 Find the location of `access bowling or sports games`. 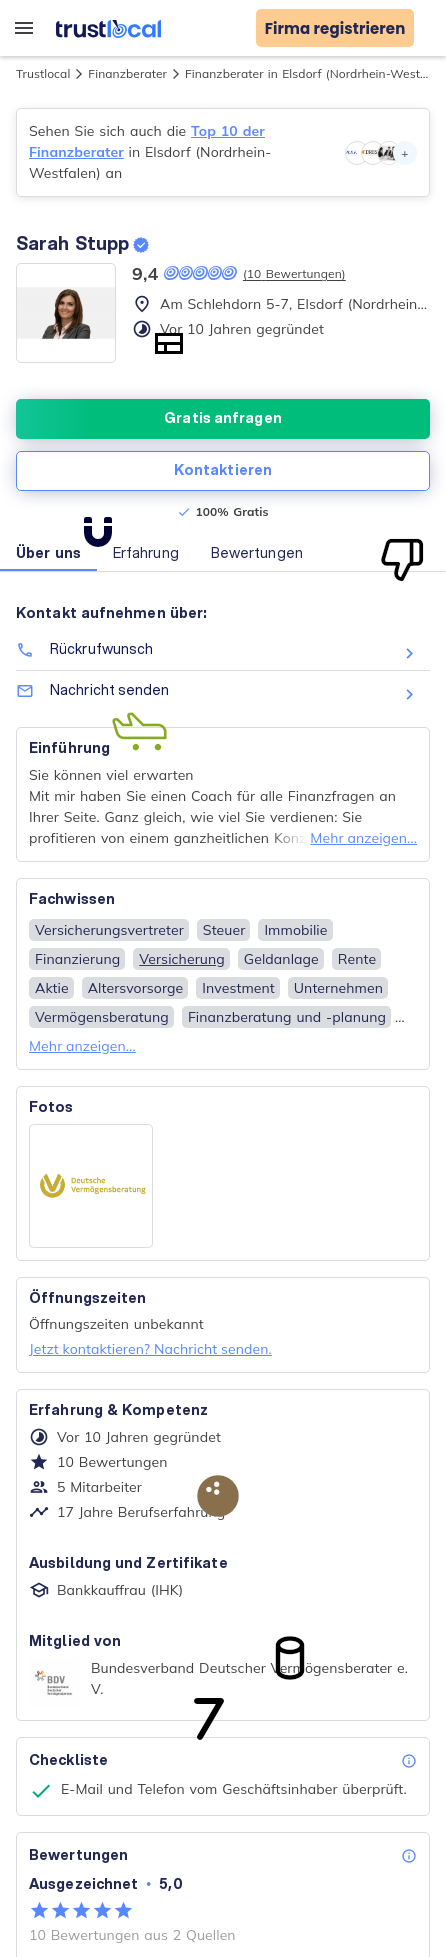

access bowling or sports games is located at coordinates (218, 1496).